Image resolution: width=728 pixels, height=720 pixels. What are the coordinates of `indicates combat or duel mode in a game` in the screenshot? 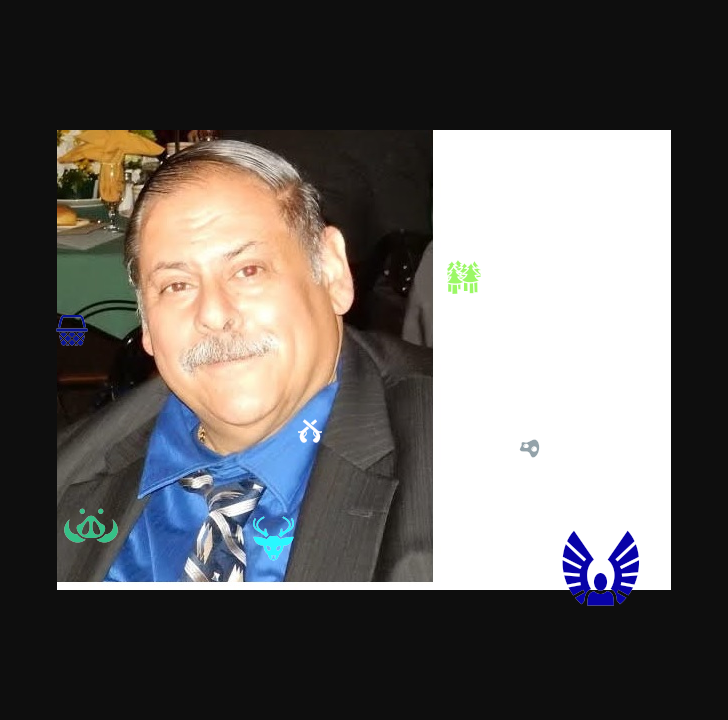 It's located at (310, 431).